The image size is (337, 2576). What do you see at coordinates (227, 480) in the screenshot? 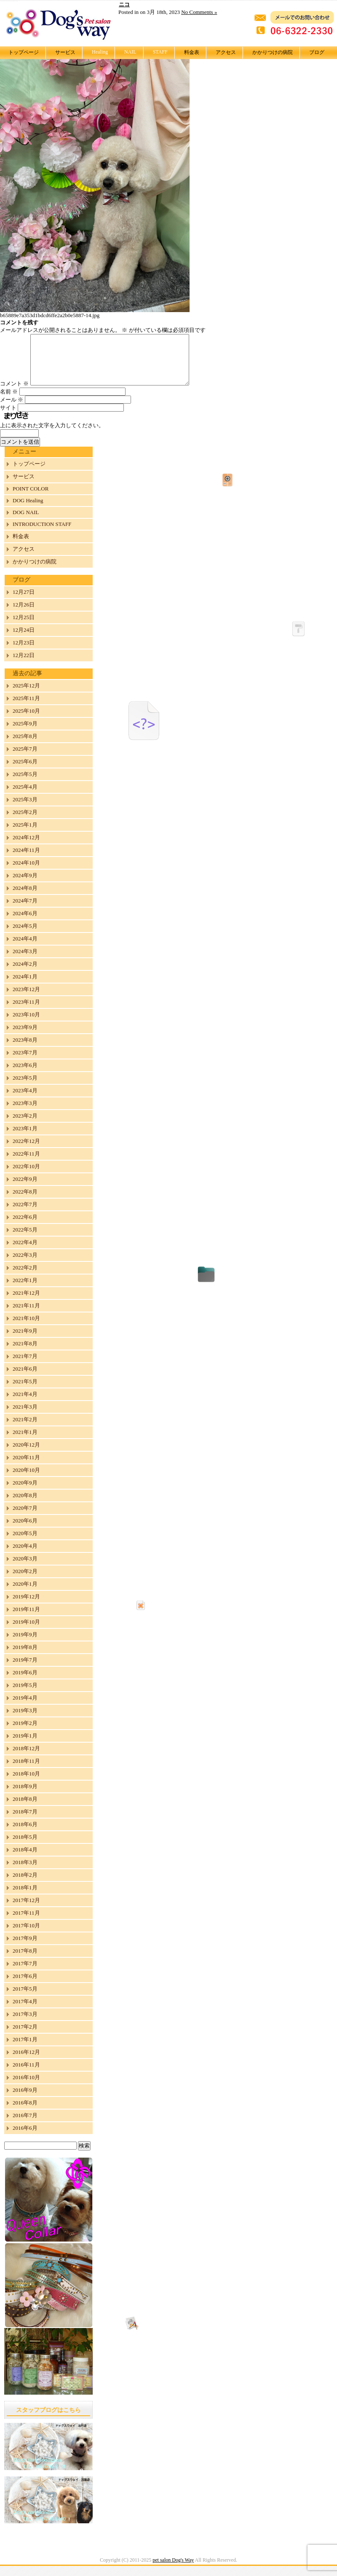
I see `indicates package manager is processing` at bounding box center [227, 480].